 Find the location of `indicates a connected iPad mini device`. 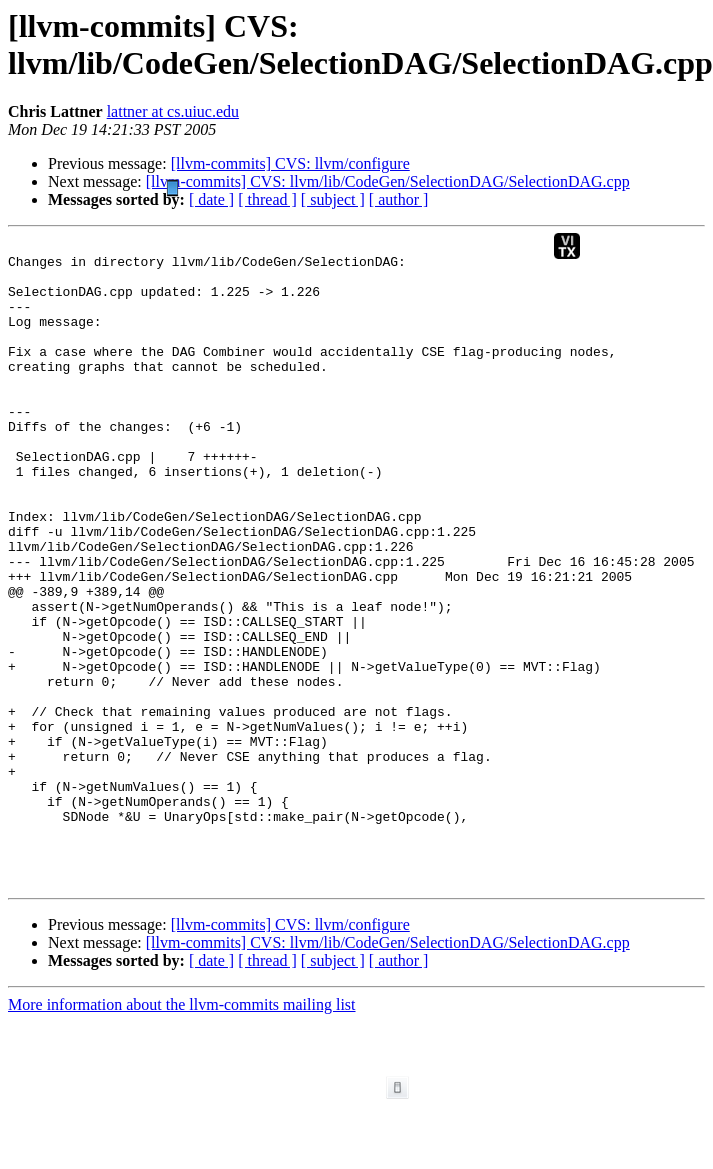

indicates a connected iPad mini device is located at coordinates (172, 186).